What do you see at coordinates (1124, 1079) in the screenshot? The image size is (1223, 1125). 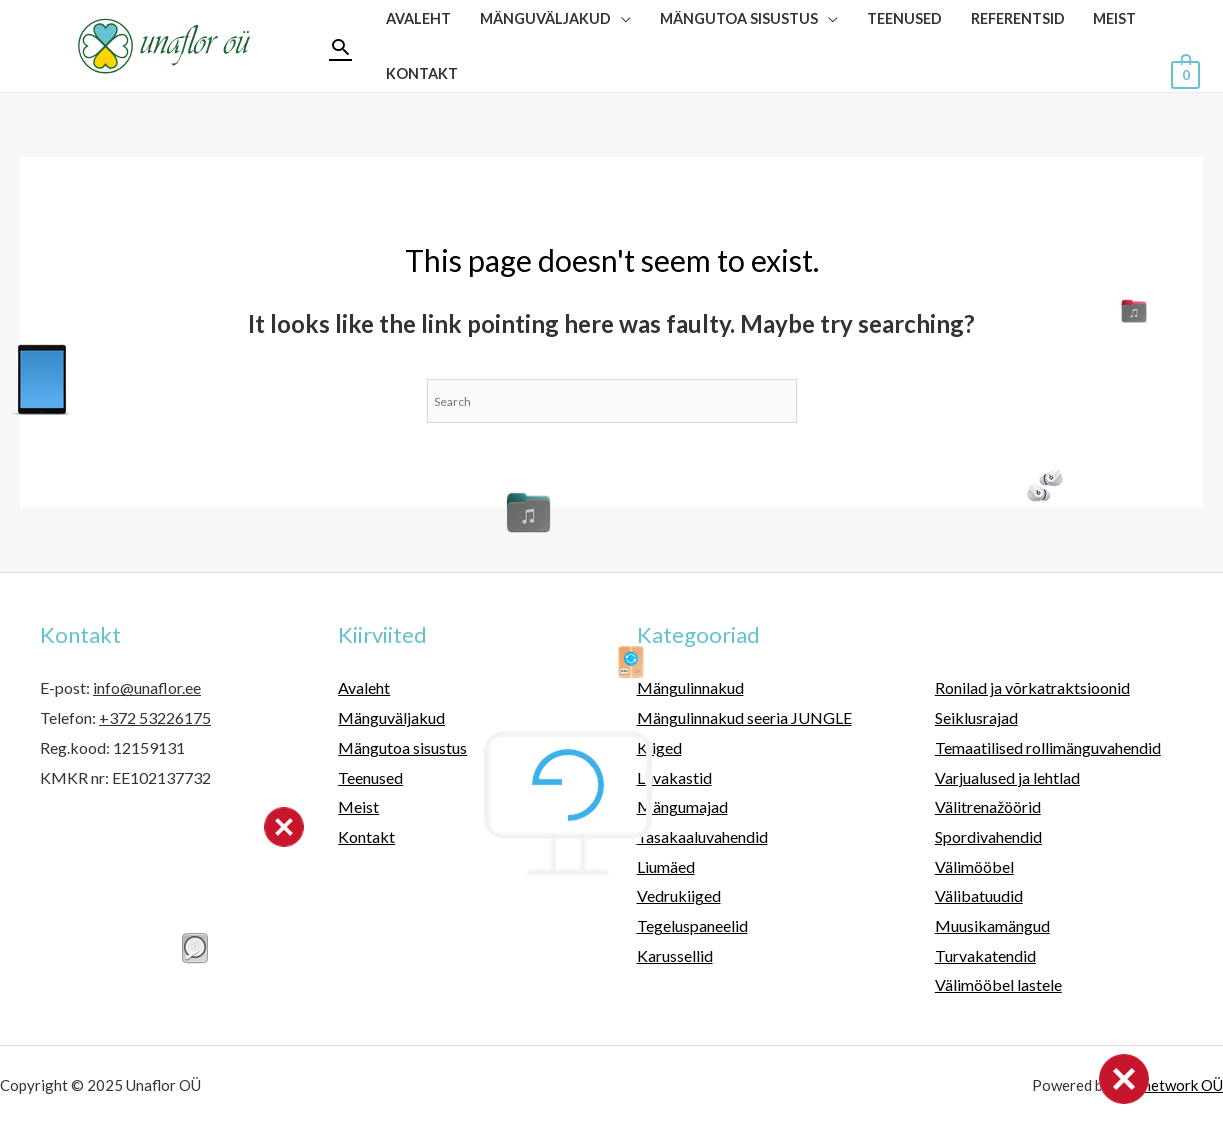 I see `close the current dialog or modal window` at bounding box center [1124, 1079].